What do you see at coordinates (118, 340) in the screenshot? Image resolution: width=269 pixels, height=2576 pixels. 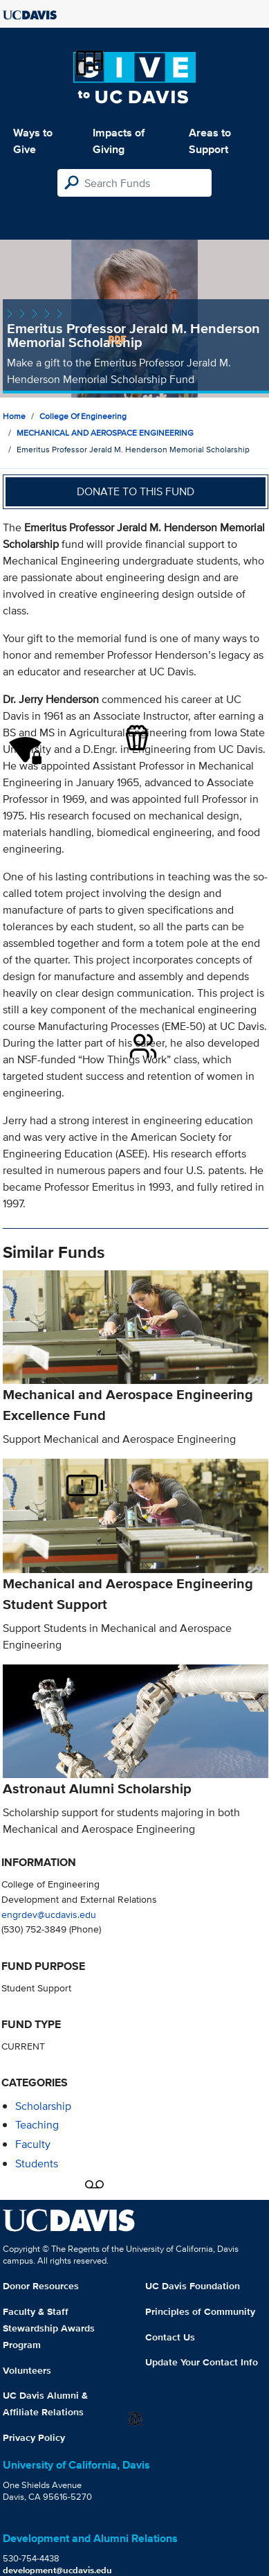 I see `view or open a PDF document` at bounding box center [118, 340].